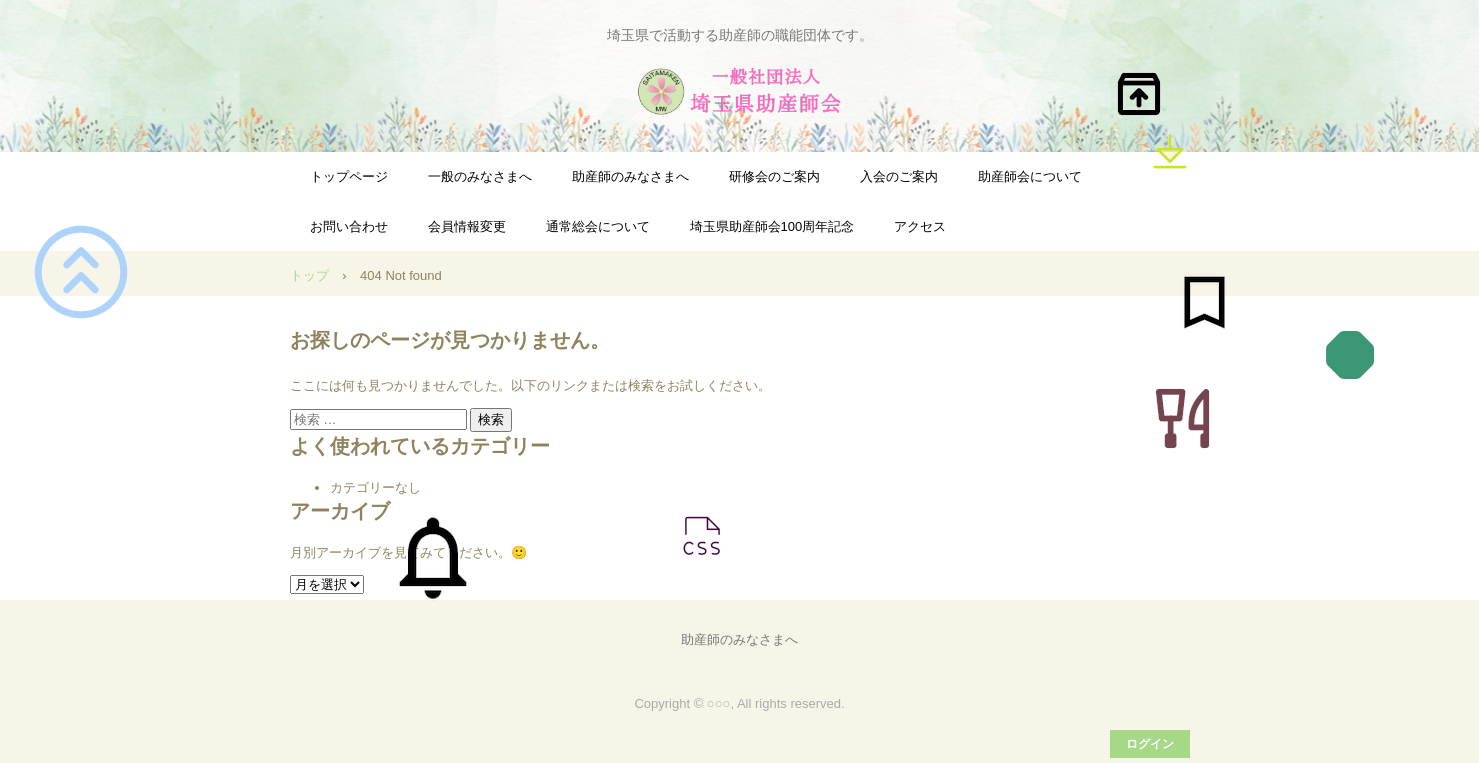 The width and height of the screenshot is (1479, 763). What do you see at coordinates (702, 537) in the screenshot?
I see `view or open a CSS stylesheet file` at bounding box center [702, 537].